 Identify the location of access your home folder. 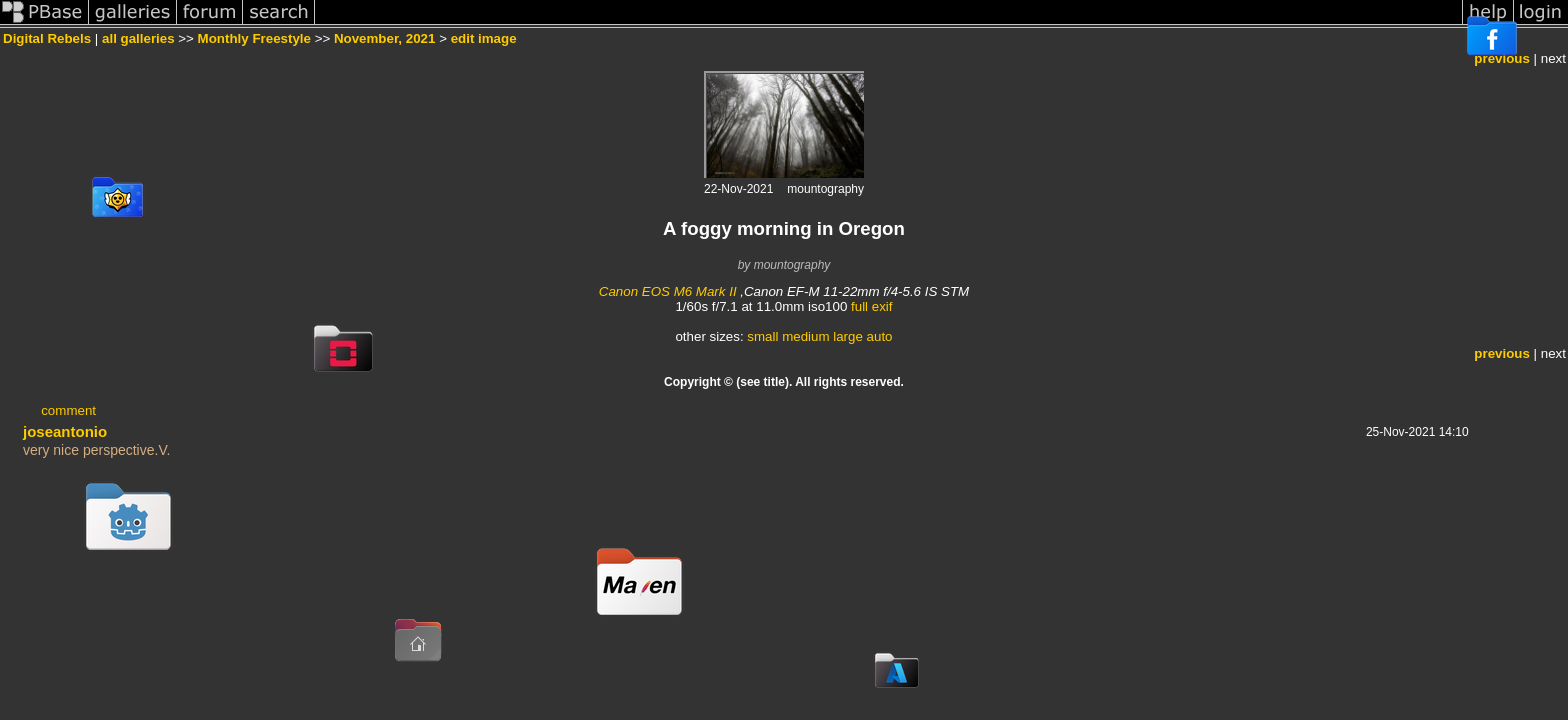
(418, 640).